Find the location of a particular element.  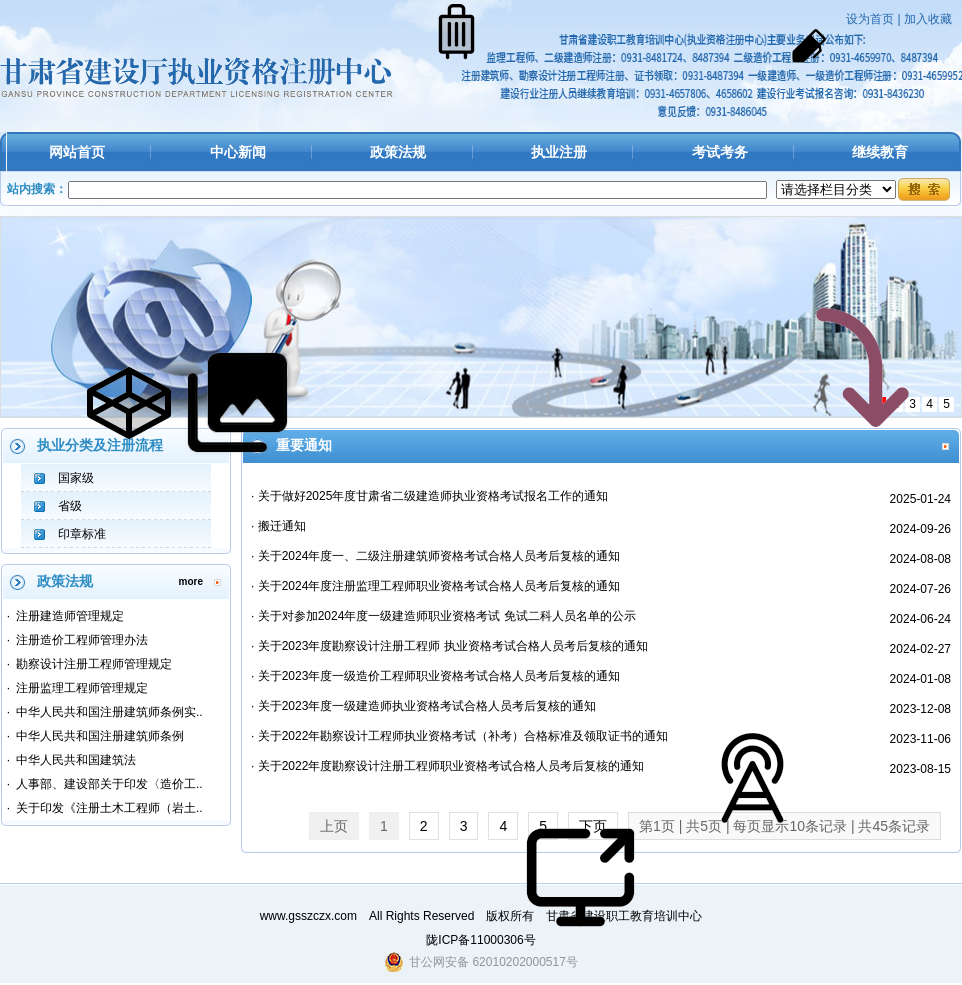

share your screen with others is located at coordinates (580, 877).